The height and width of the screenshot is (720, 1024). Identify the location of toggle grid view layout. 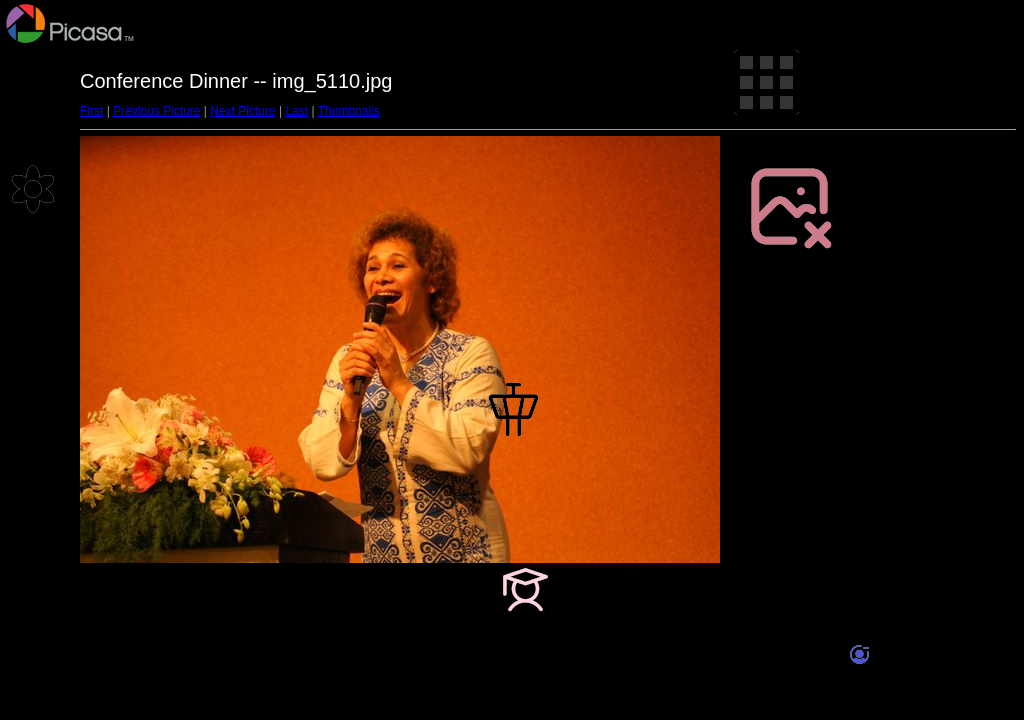
(766, 82).